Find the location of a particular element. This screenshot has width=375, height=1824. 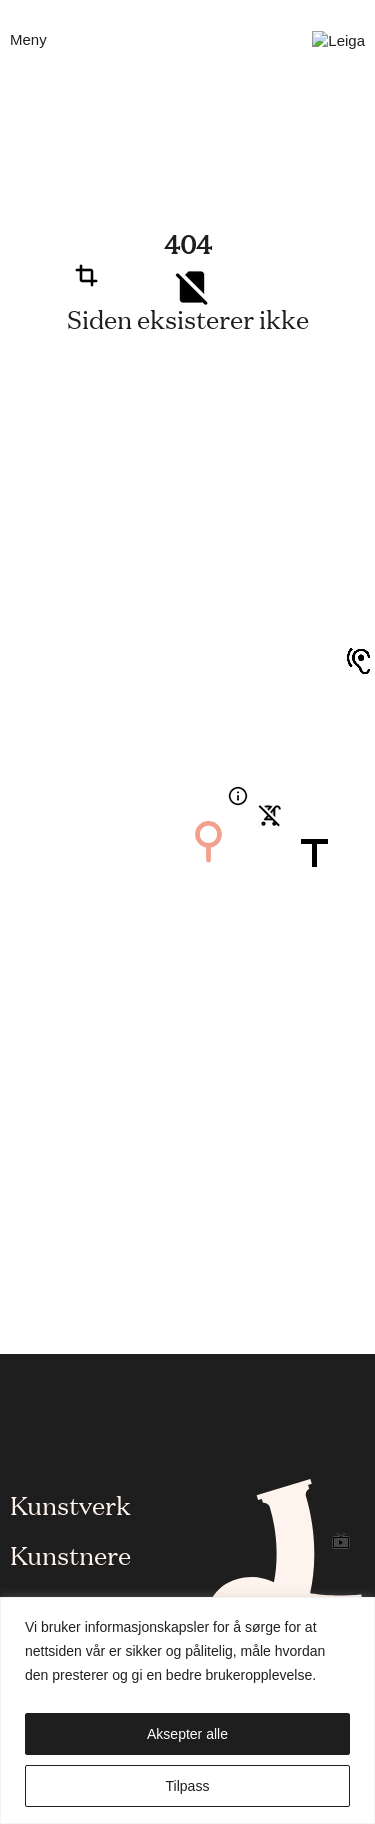

no sim card detected is located at coordinates (192, 287).